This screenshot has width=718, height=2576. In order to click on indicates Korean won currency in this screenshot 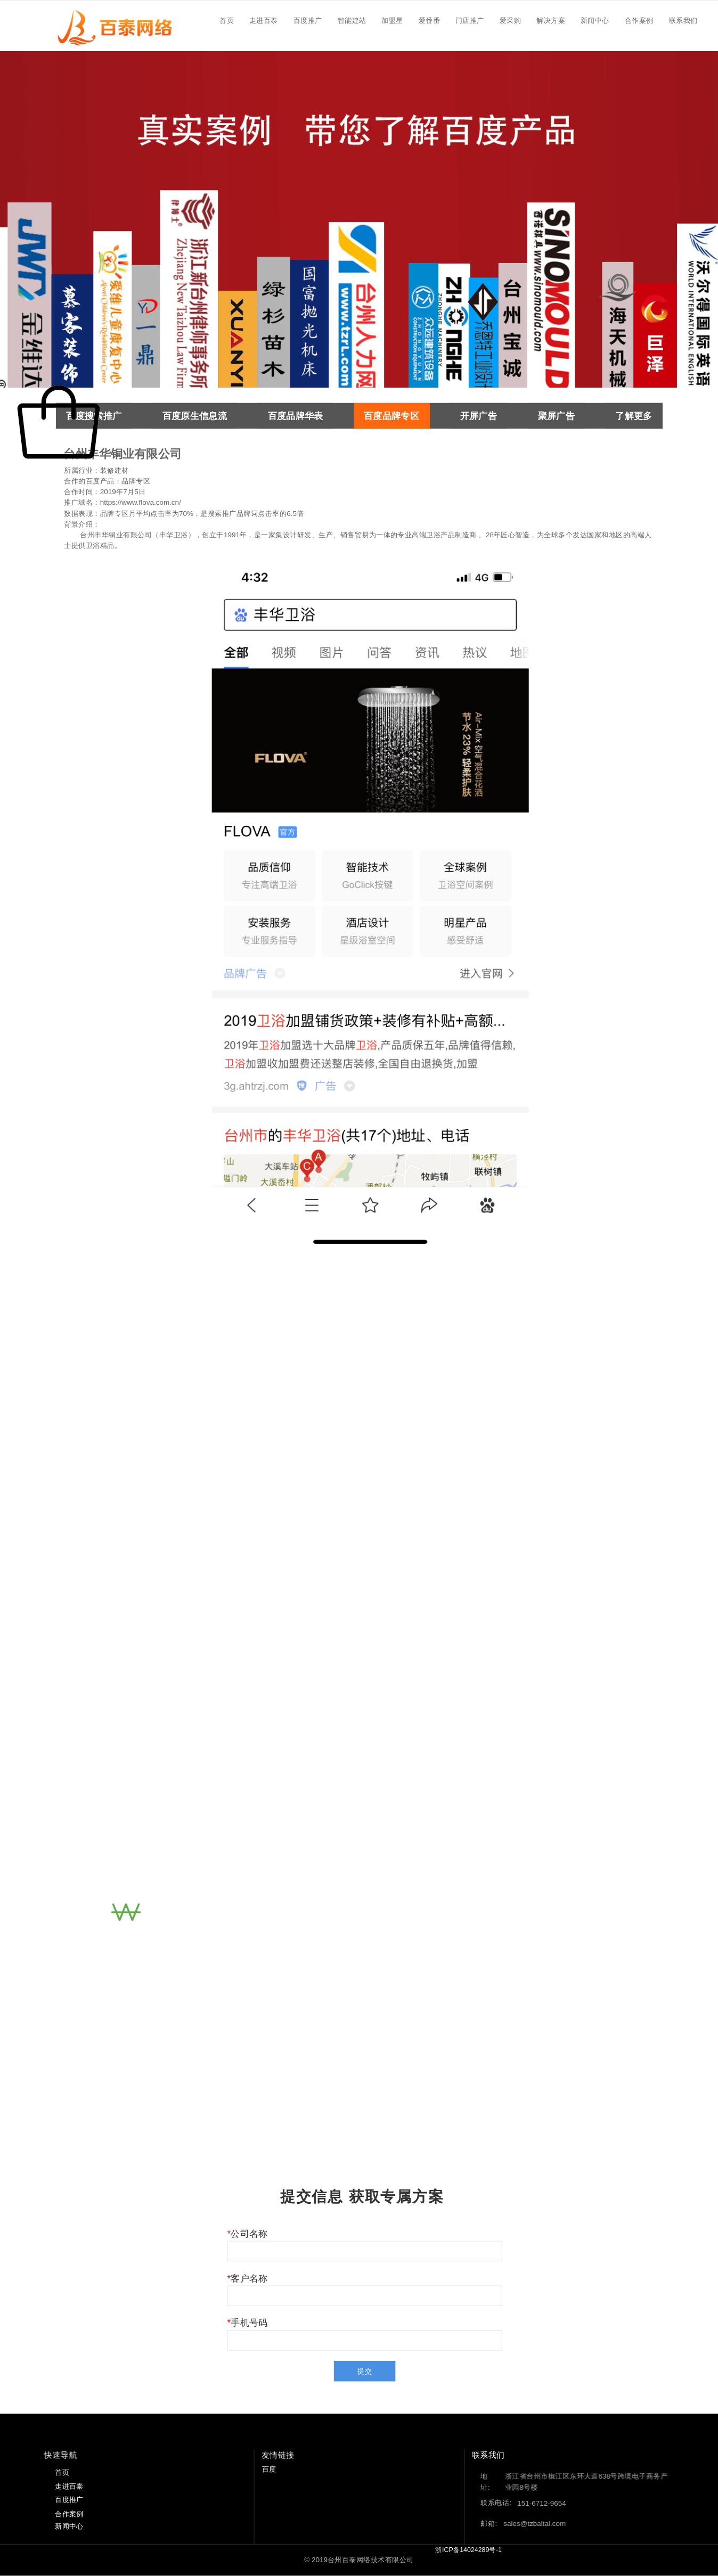, I will do `click(126, 1911)`.